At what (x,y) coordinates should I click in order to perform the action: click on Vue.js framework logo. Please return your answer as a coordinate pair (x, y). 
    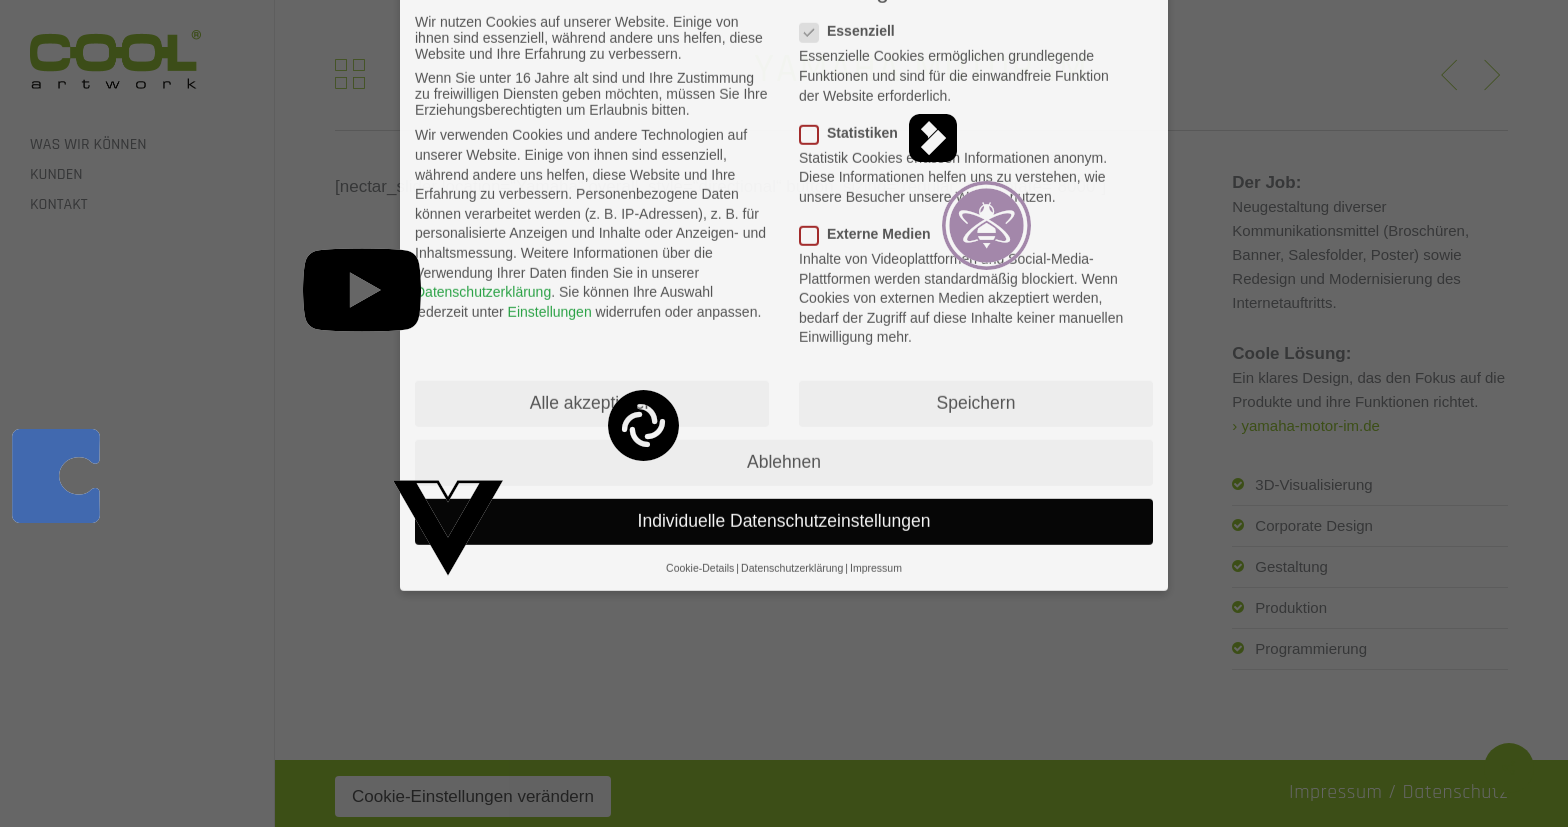
    Looking at the image, I should click on (448, 528).